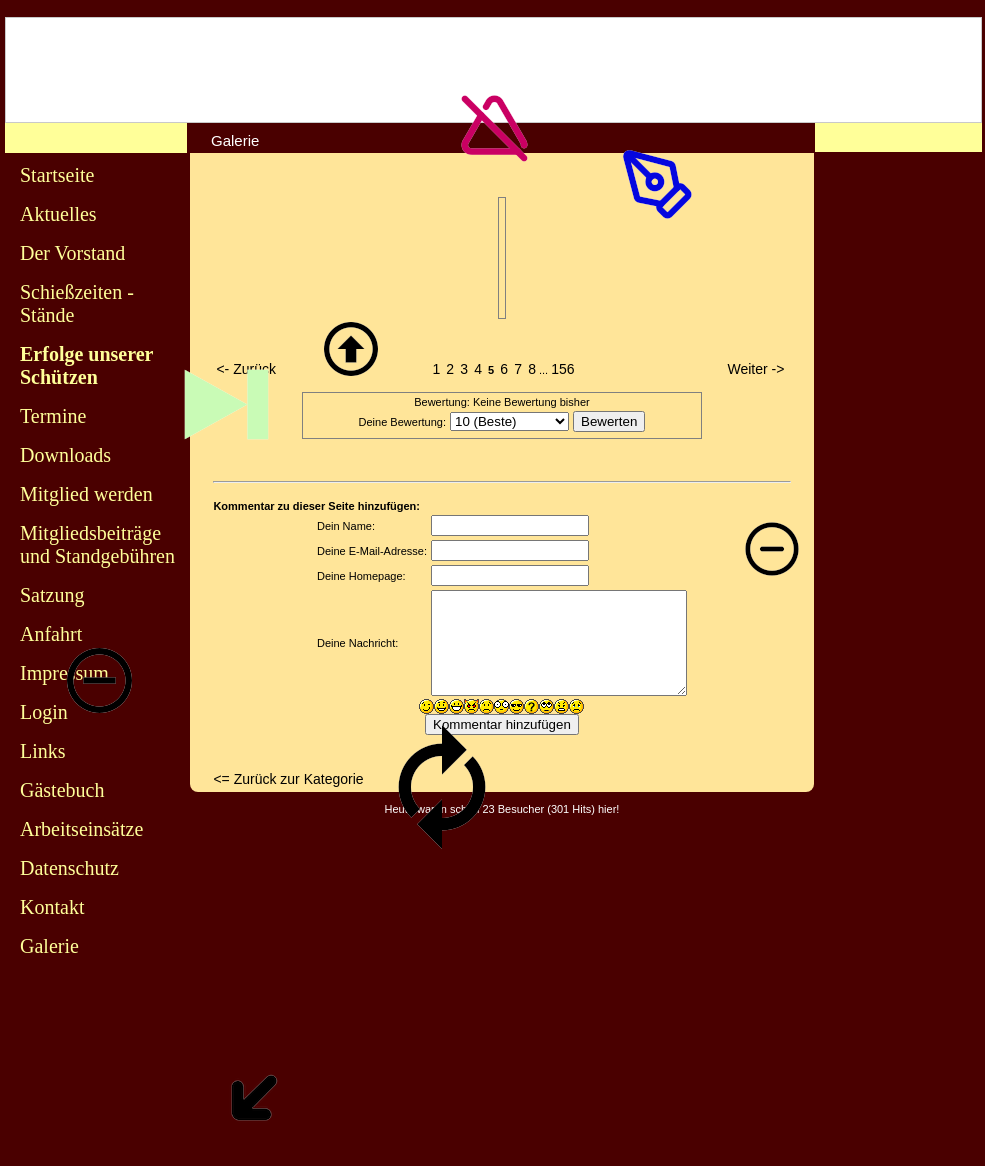 Image resolution: width=985 pixels, height=1166 pixels. Describe the element at coordinates (494, 128) in the screenshot. I see `do not bleach - laundry care instruction` at that location.